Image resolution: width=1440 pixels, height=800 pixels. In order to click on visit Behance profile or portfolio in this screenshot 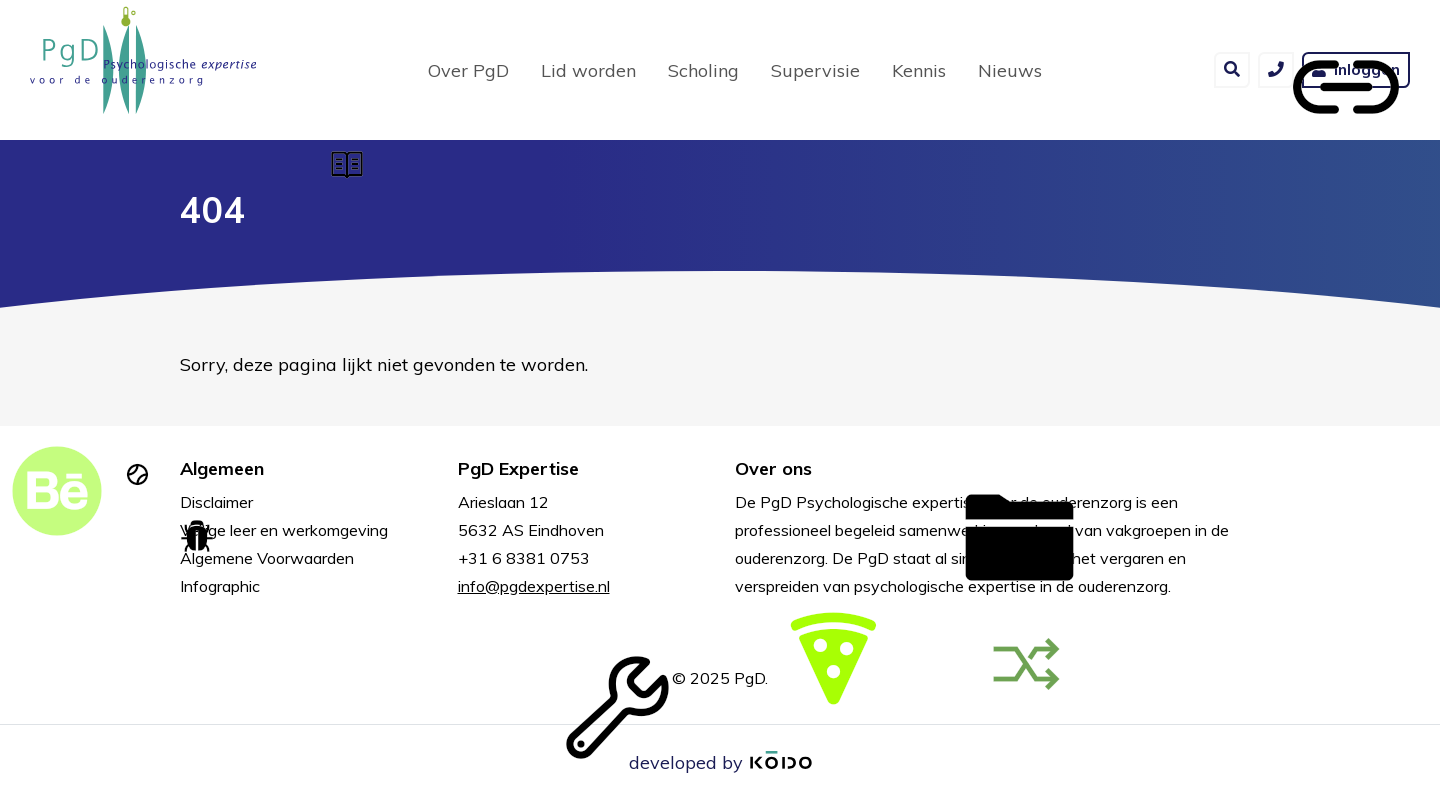, I will do `click(57, 491)`.